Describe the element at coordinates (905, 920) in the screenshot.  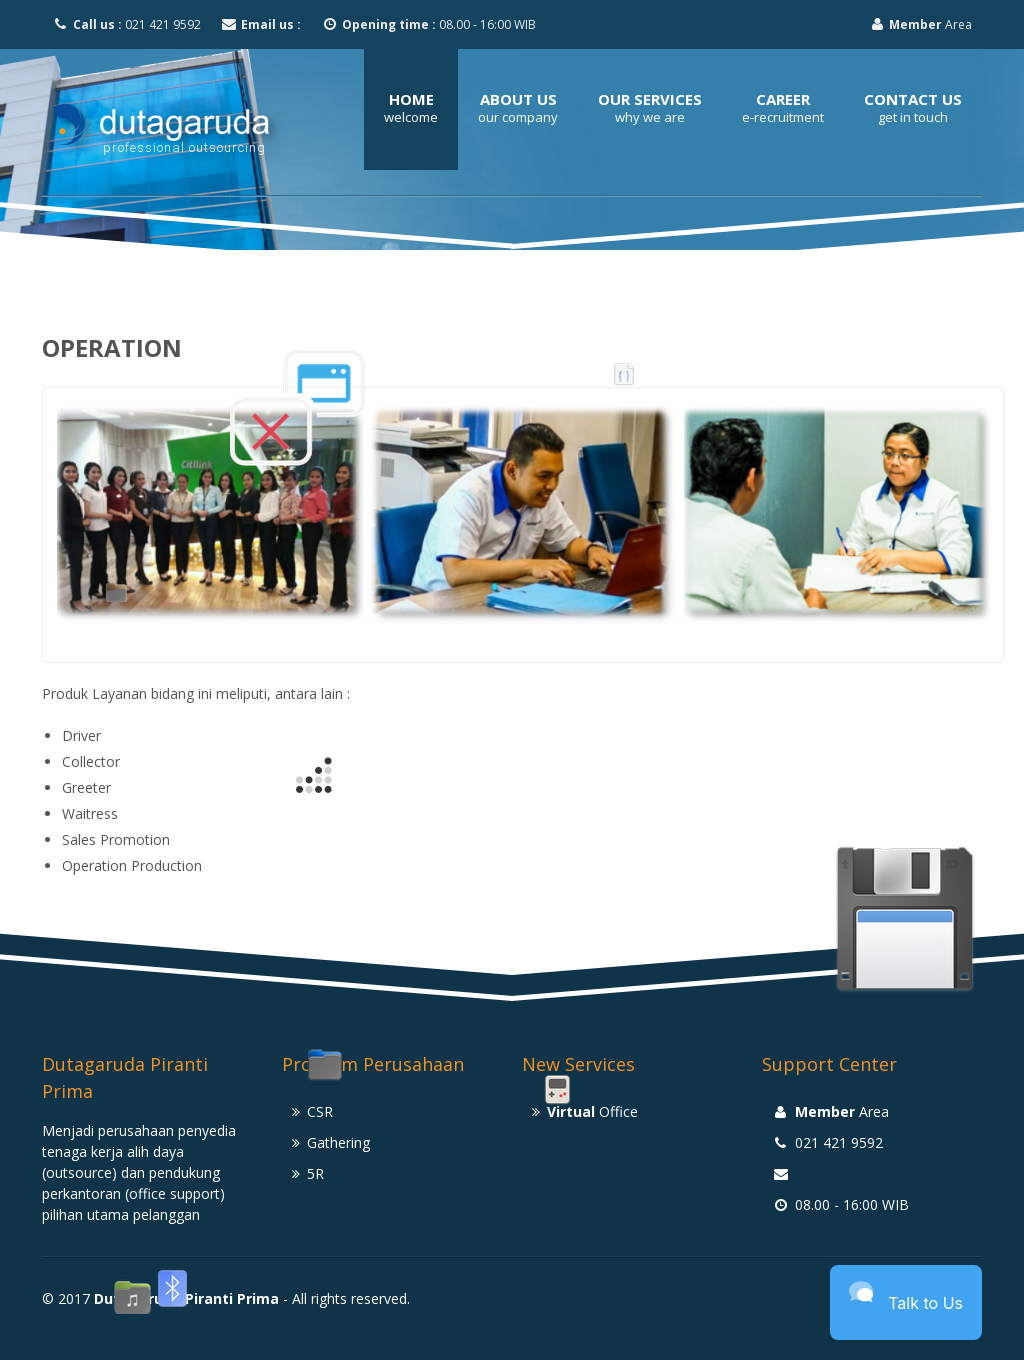
I see `save the current file or document` at that location.